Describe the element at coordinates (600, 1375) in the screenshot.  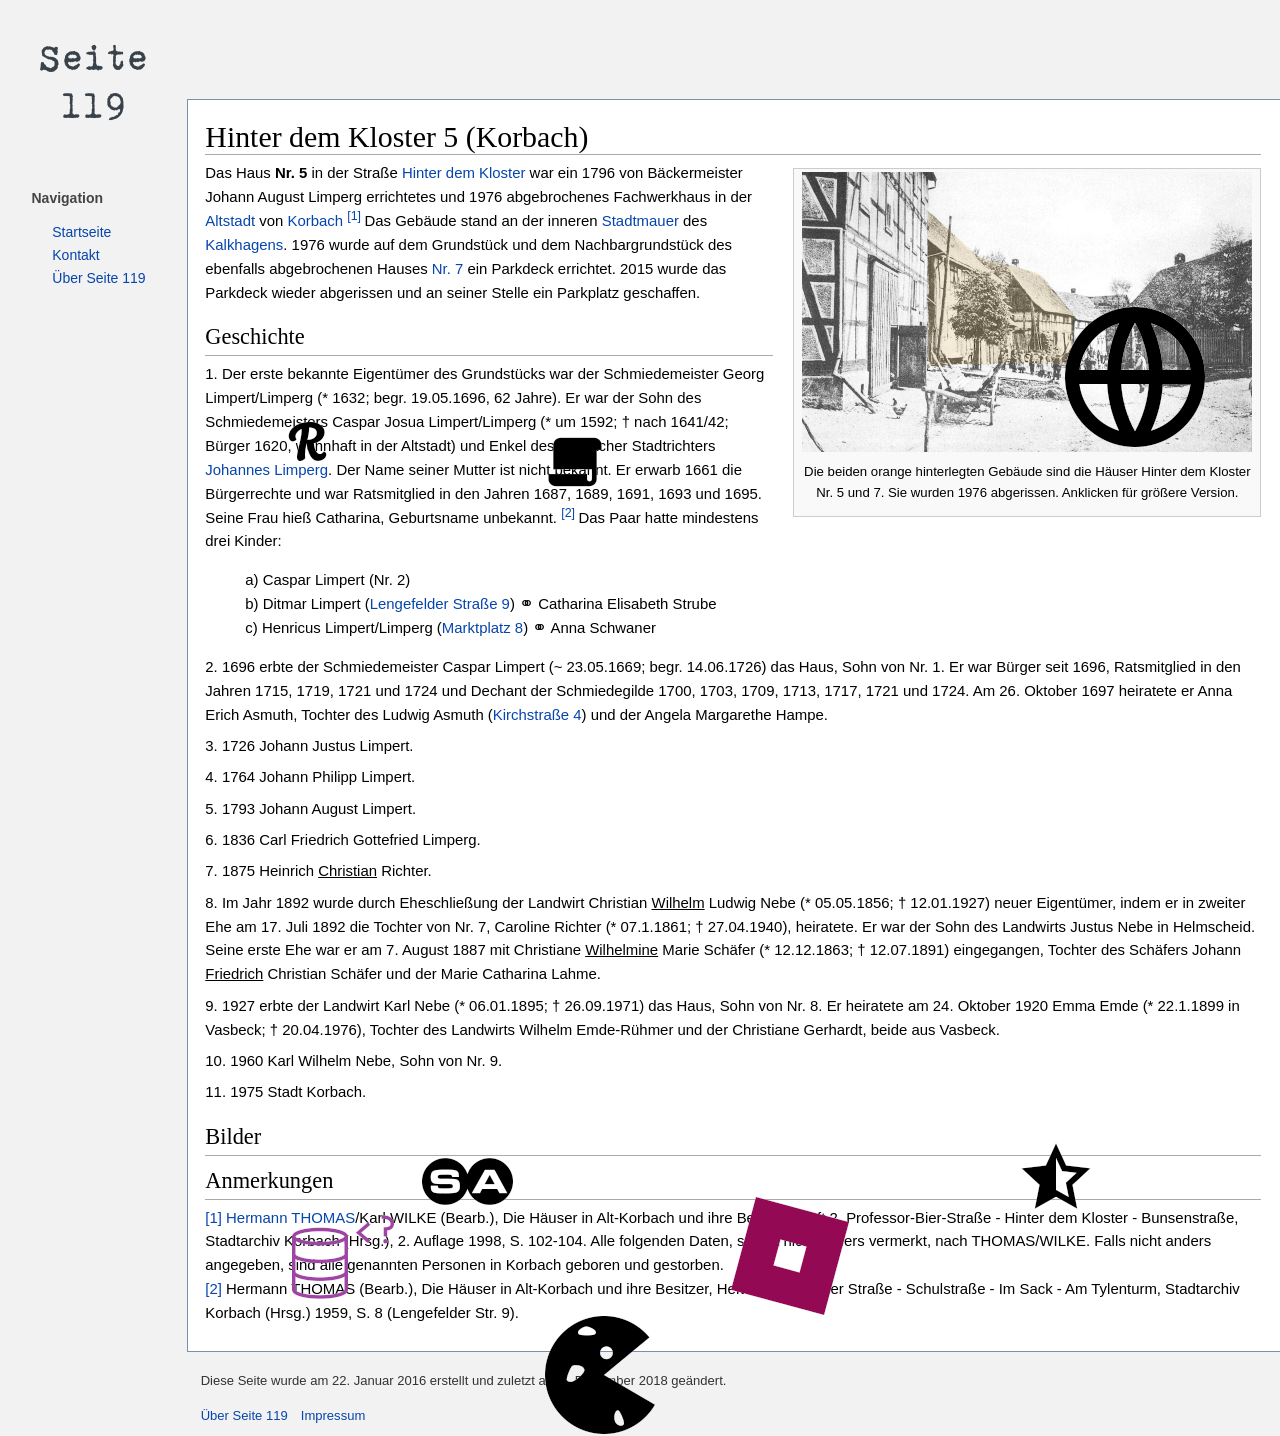
I see `cookiecutter project templating tool logo` at that location.